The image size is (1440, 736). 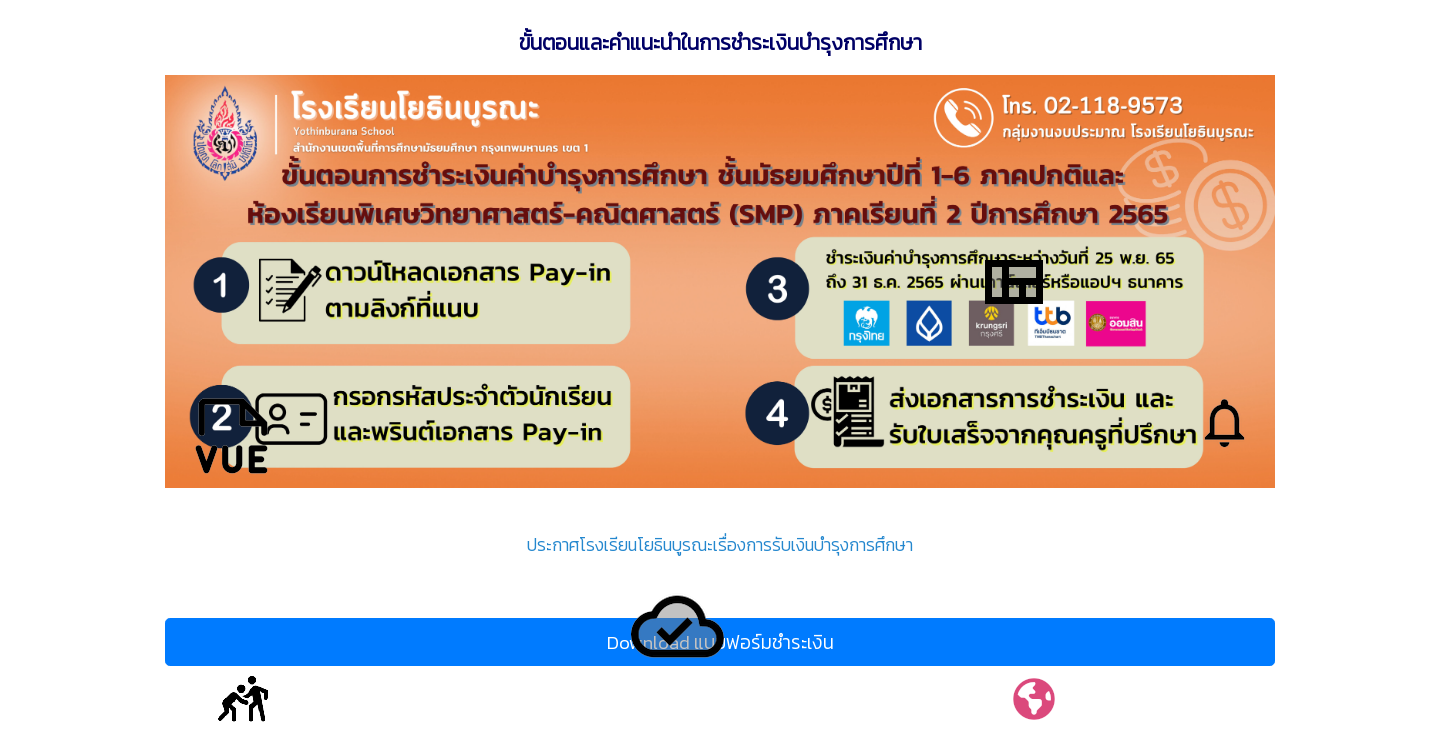 I want to click on switch to quilt or mosaic view layout, so click(x=1012, y=283).